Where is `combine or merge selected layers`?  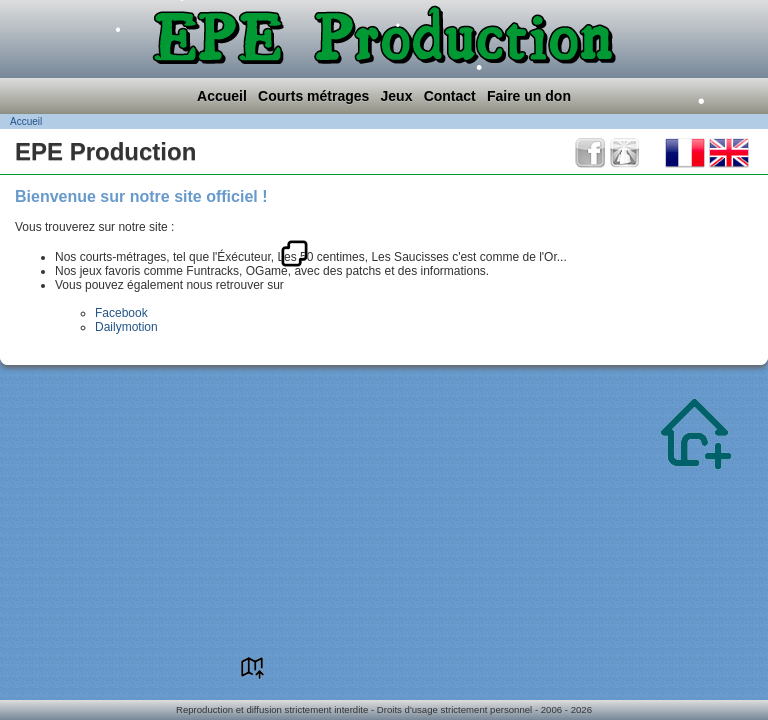
combine or merge selected layers is located at coordinates (294, 253).